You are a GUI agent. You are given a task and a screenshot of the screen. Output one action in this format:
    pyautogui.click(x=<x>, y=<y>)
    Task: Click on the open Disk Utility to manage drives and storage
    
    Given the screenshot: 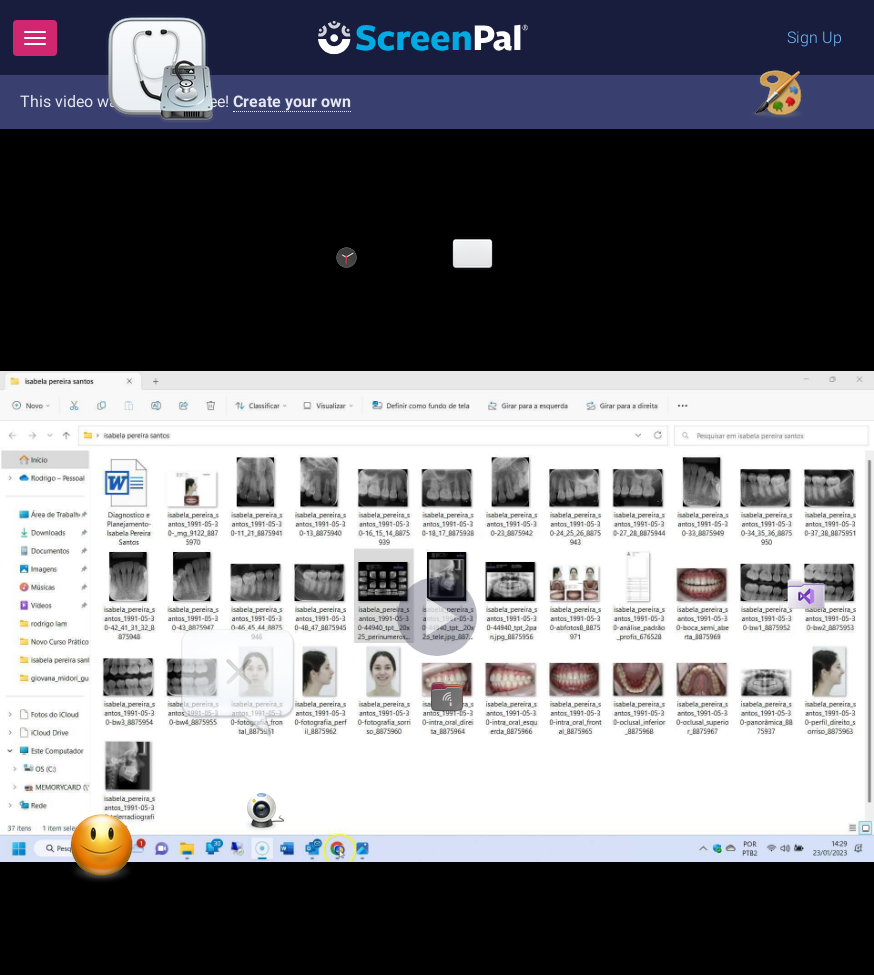 What is the action you would take?
    pyautogui.click(x=157, y=66)
    